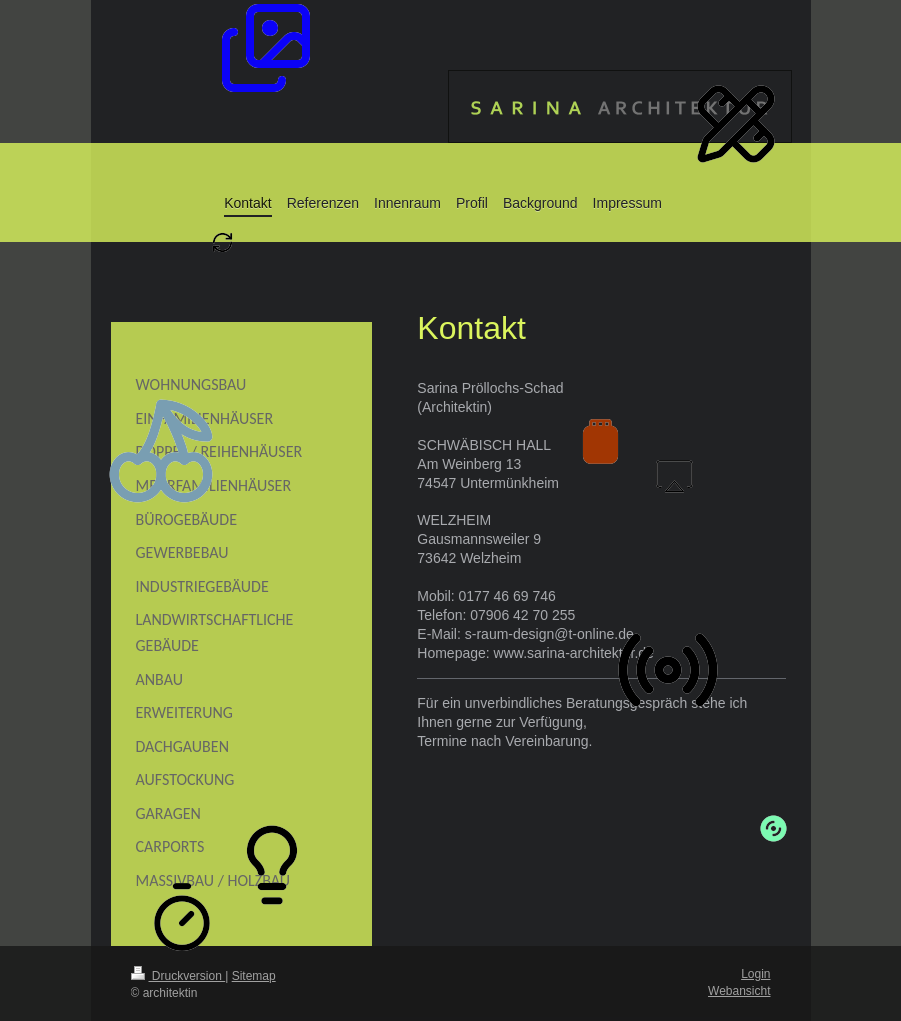 This screenshot has width=901, height=1021. What do you see at coordinates (773, 828) in the screenshot?
I see `play or access music library` at bounding box center [773, 828].